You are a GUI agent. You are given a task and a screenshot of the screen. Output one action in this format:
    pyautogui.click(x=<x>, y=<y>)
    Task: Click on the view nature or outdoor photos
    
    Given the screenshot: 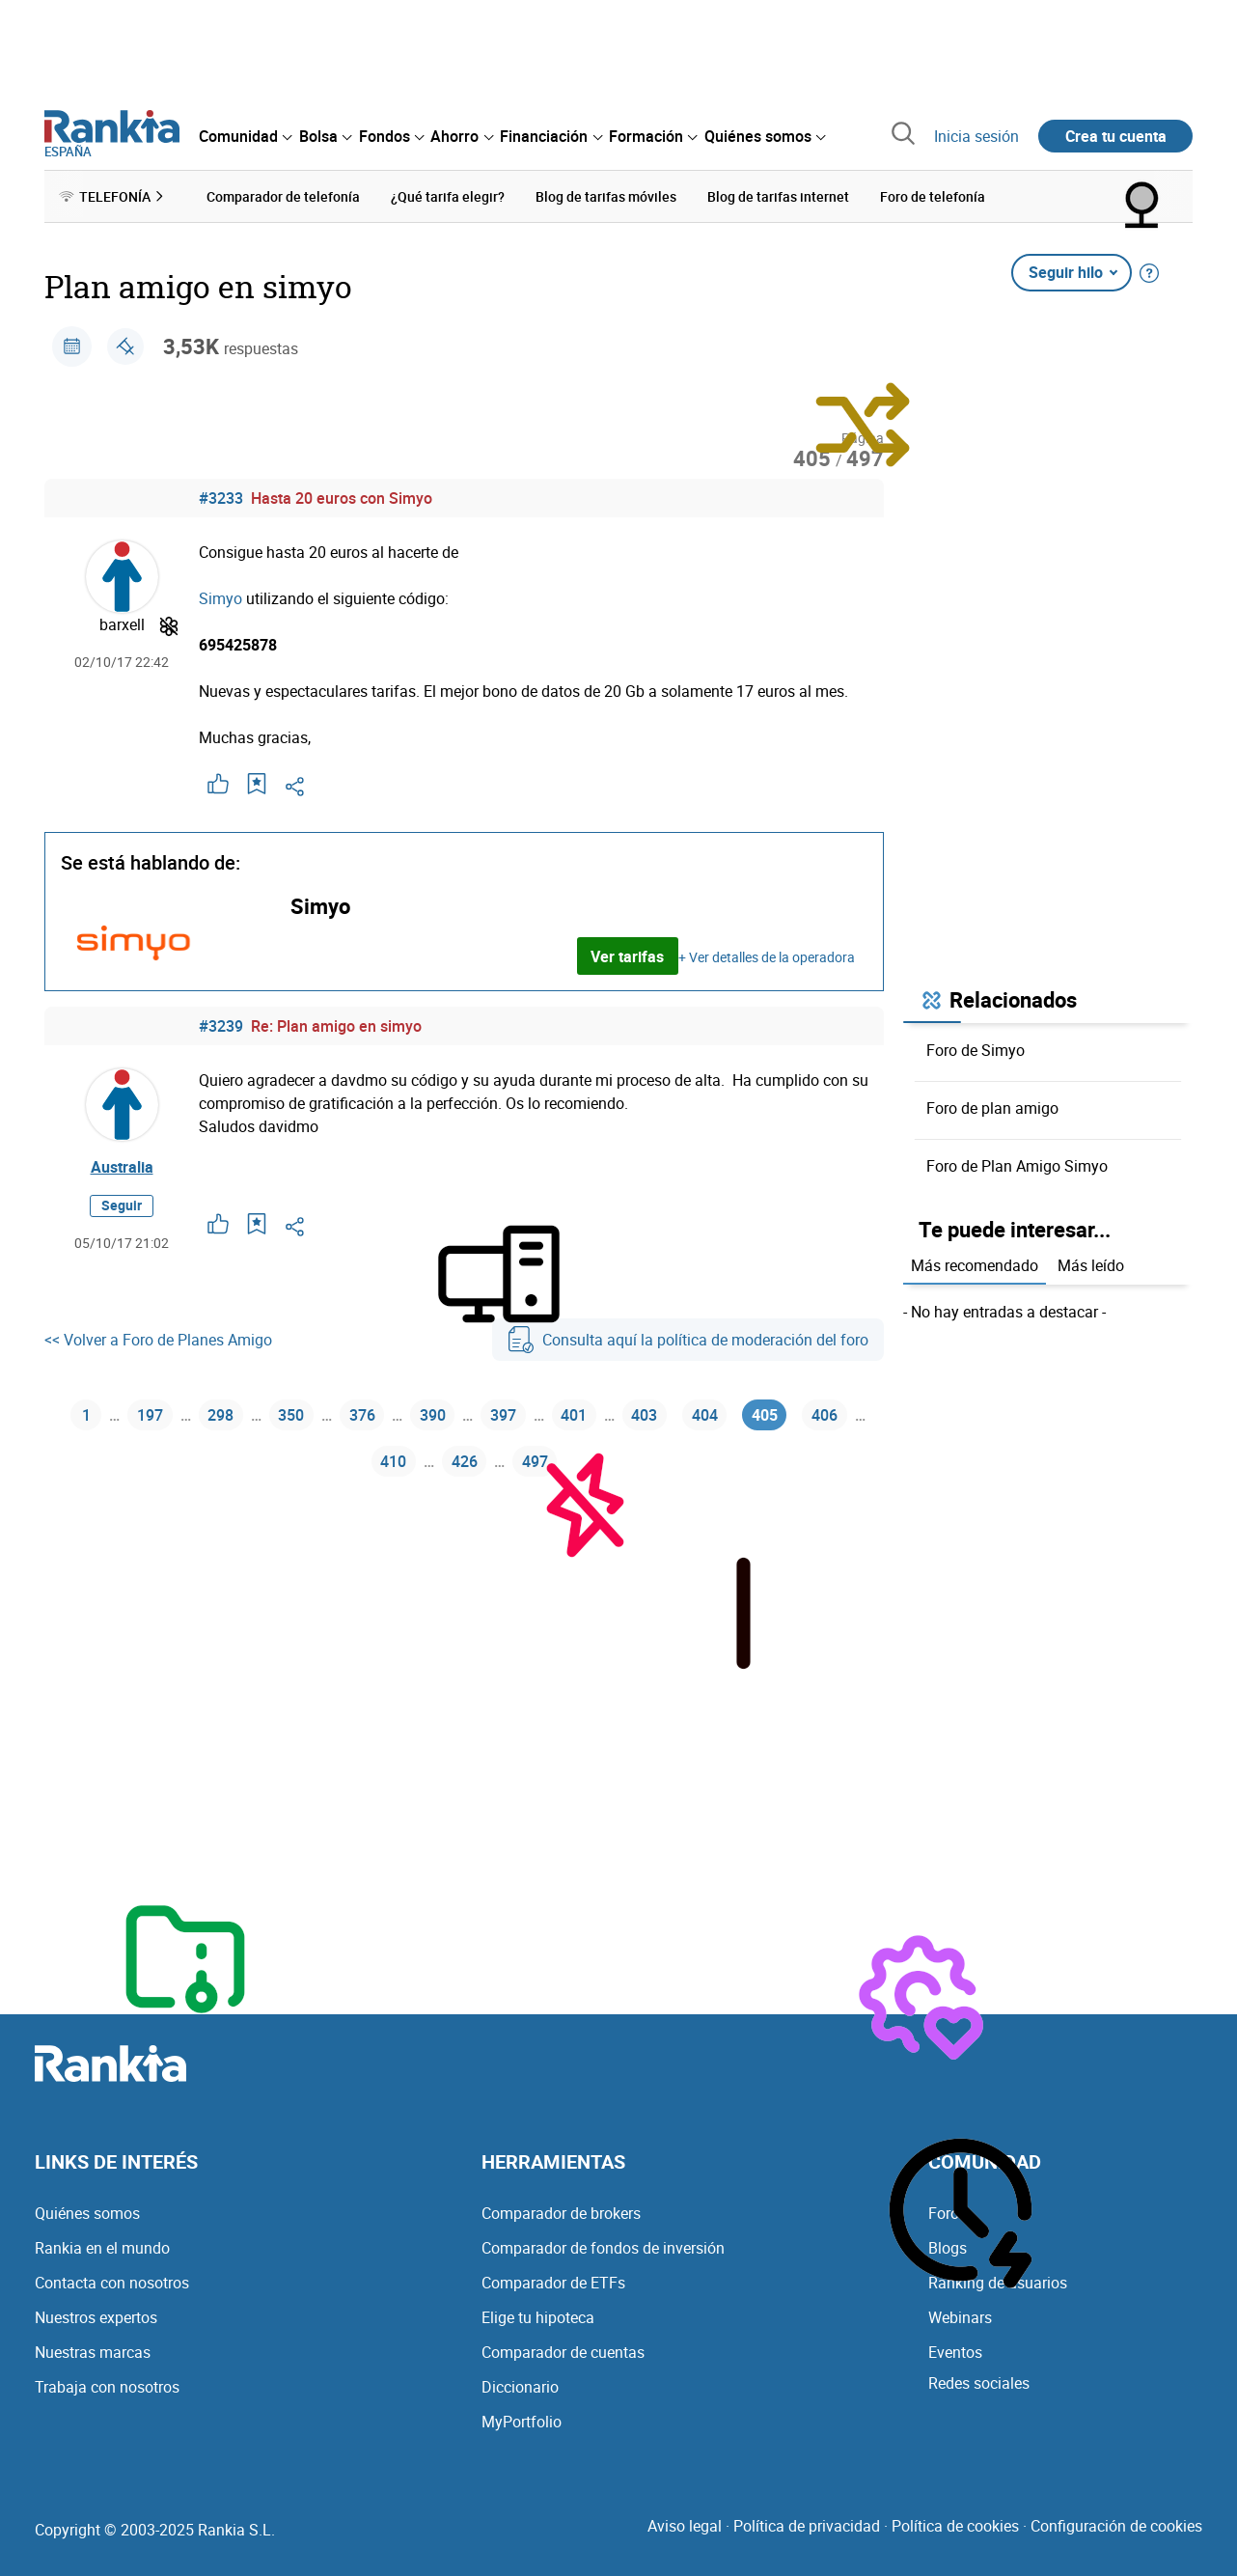 What is the action you would take?
    pyautogui.click(x=1141, y=205)
    